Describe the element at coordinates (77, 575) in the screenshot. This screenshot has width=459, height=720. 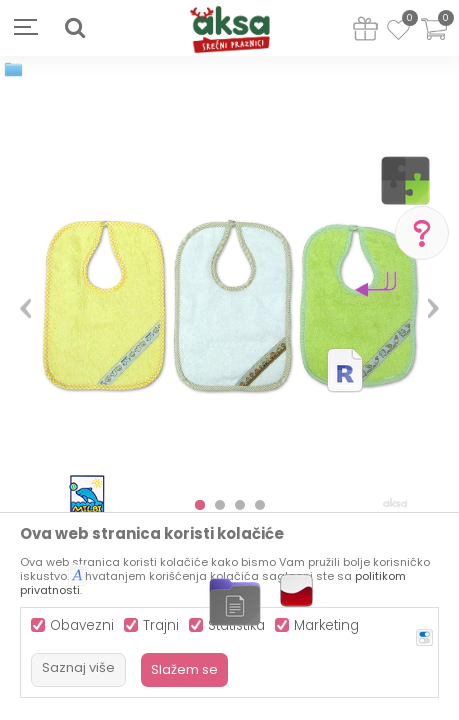
I see `a TrueType font file` at that location.